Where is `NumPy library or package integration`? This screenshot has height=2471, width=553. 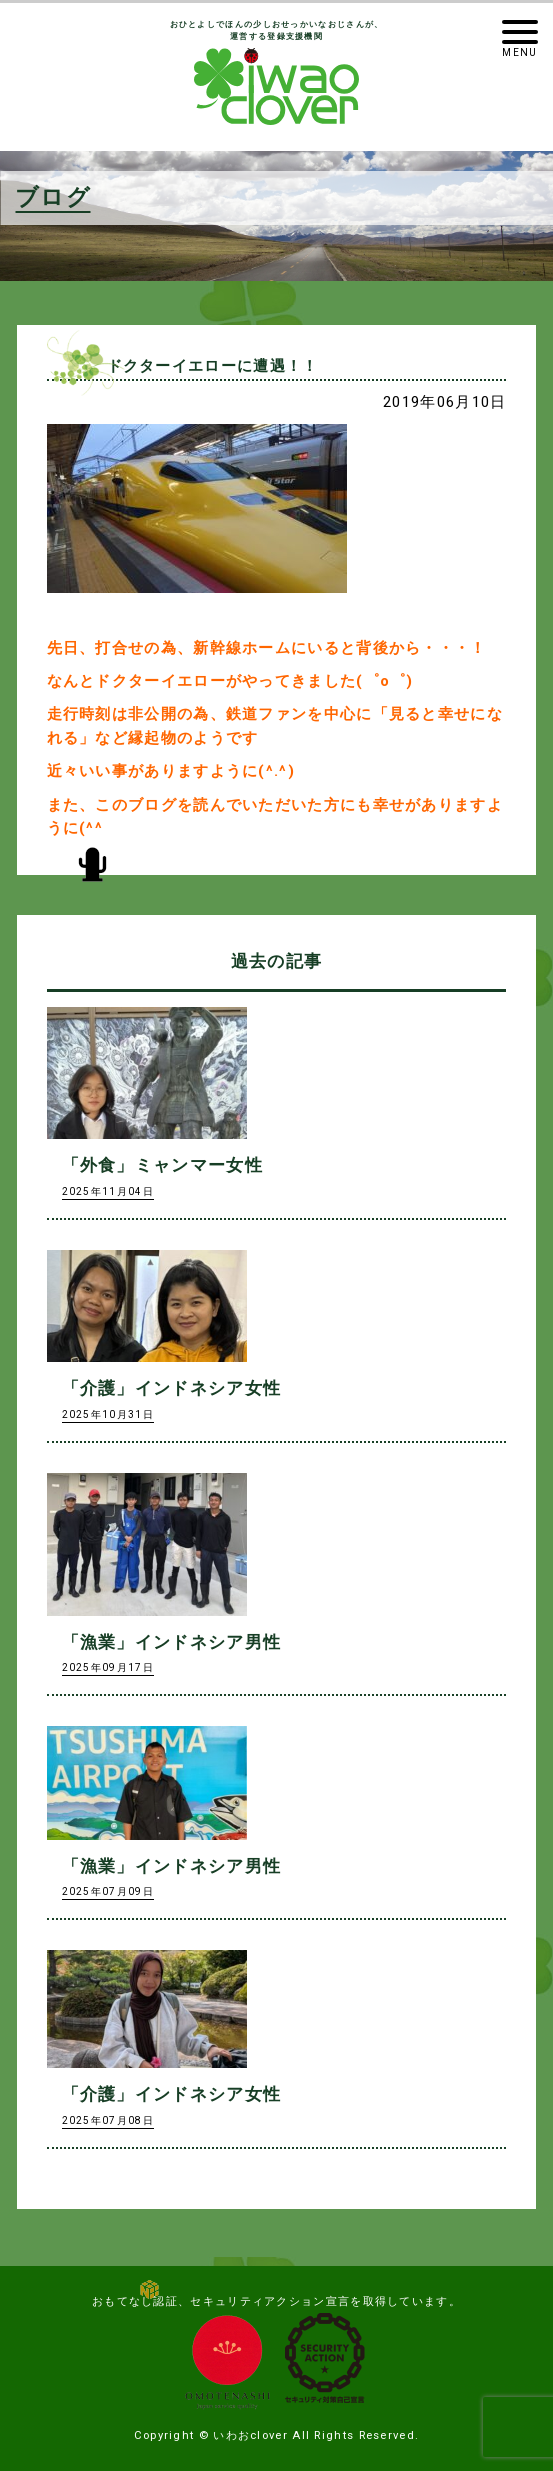 NumPy library or package integration is located at coordinates (149, 2289).